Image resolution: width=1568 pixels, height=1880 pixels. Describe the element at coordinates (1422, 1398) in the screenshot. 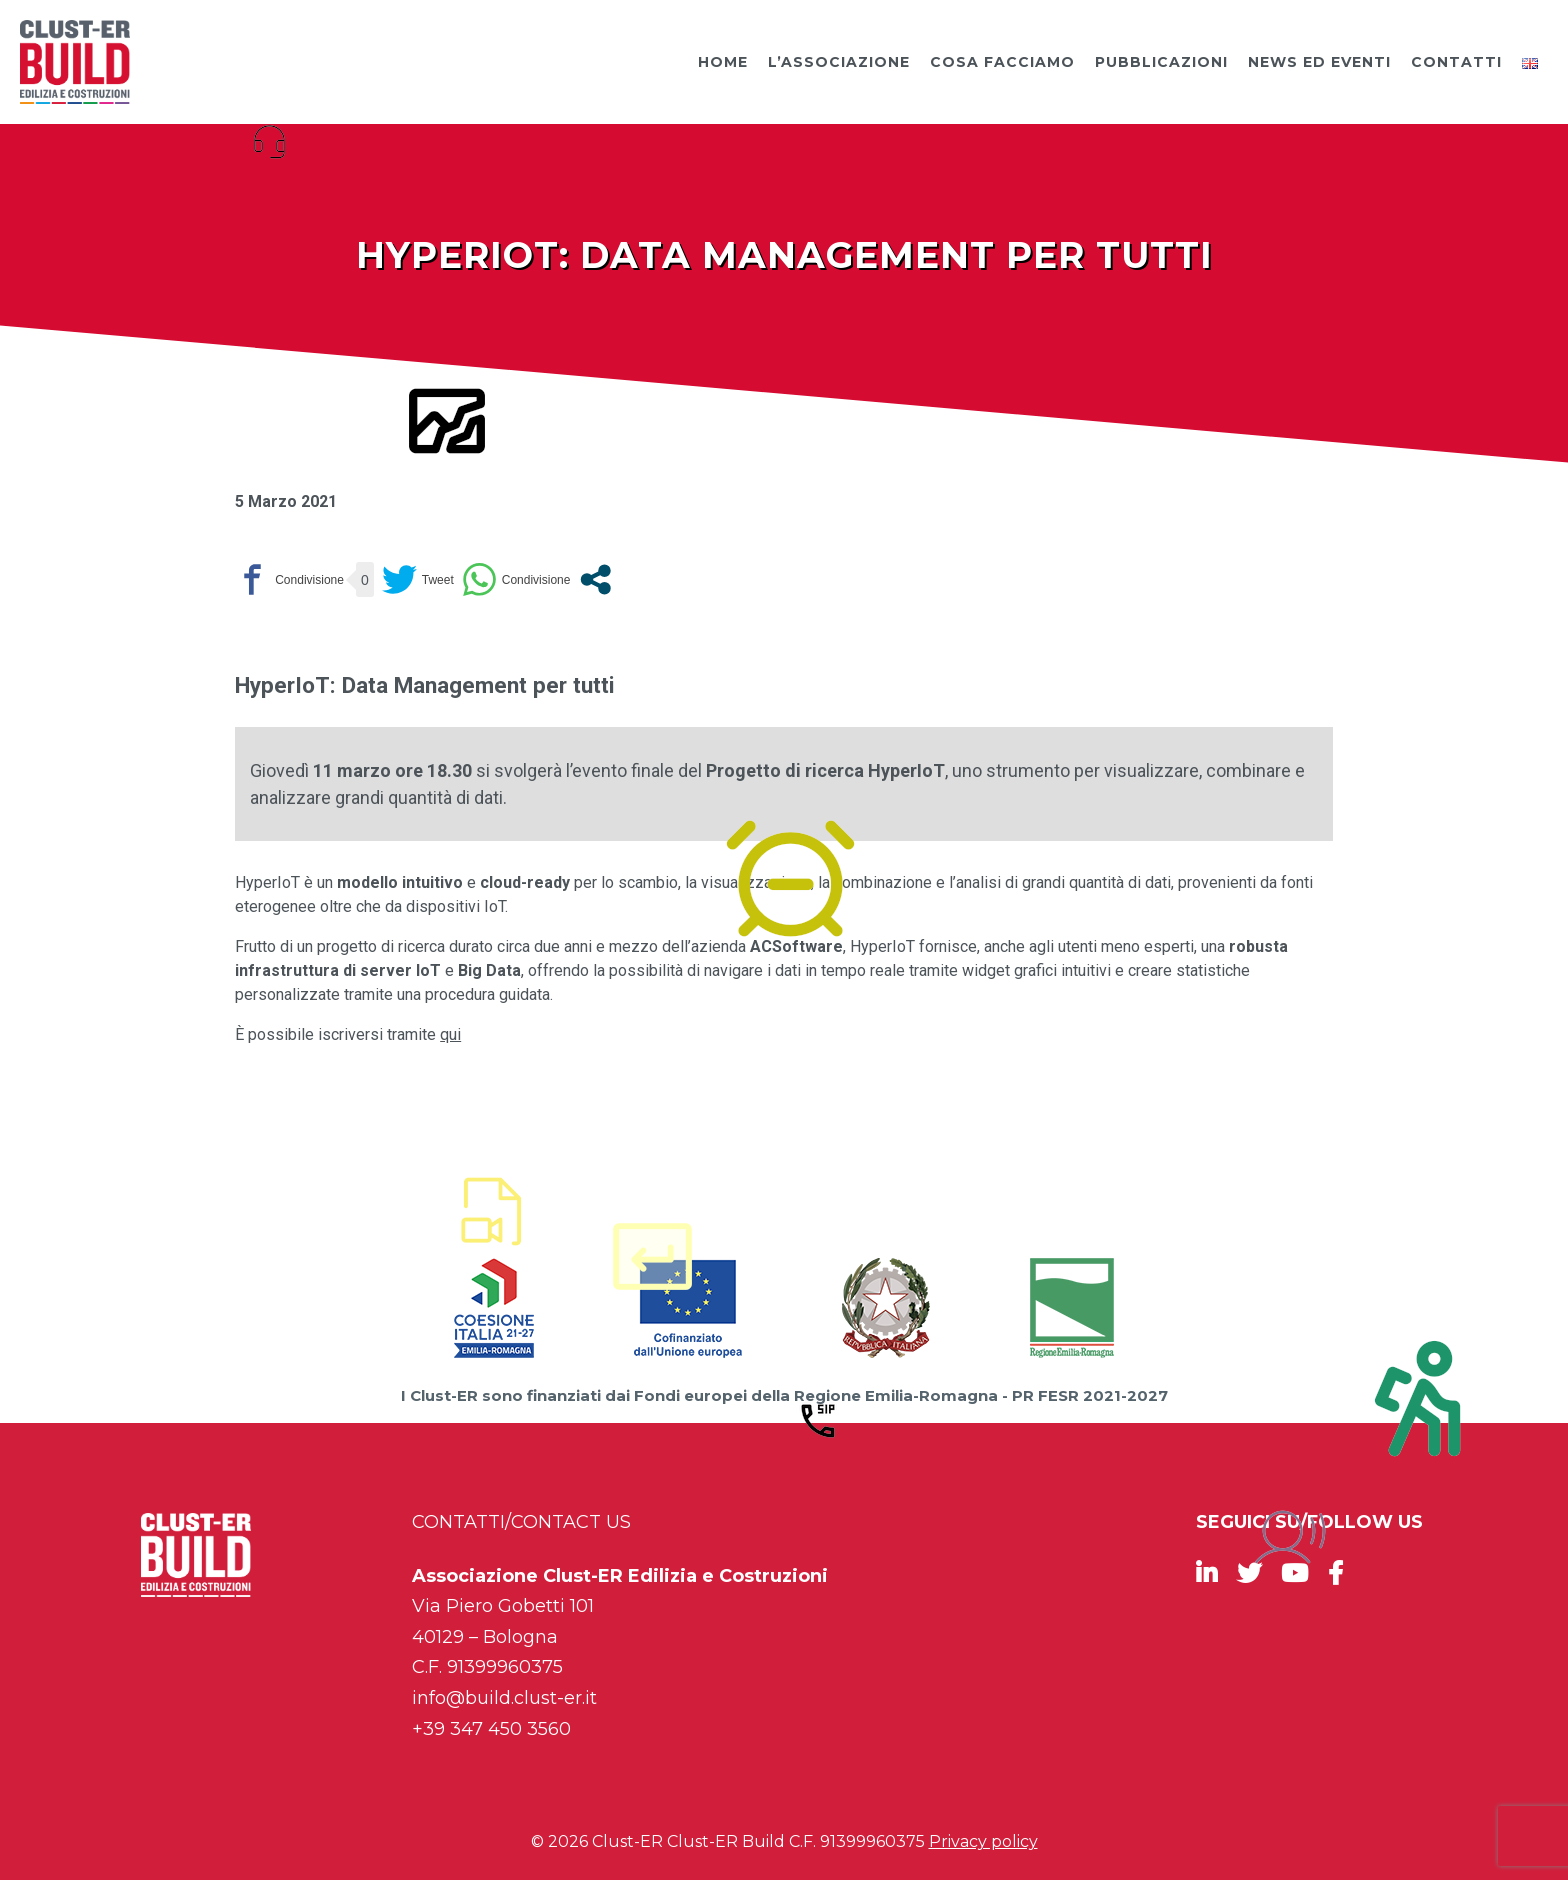

I see `access hiking trails or outdoor activities` at that location.